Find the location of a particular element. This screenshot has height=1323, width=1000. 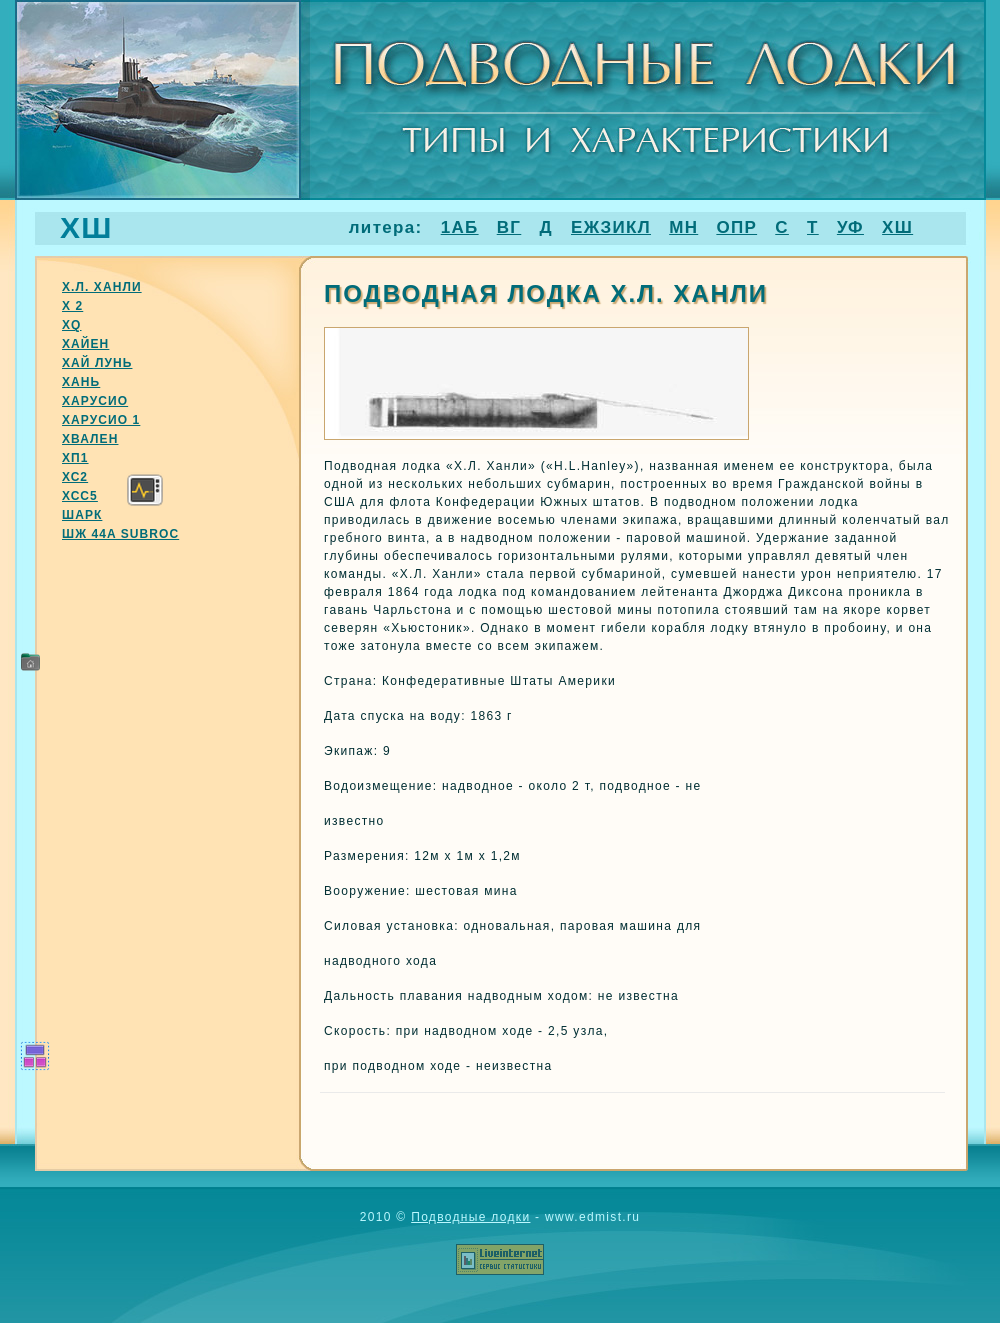

launch htop system monitor is located at coordinates (145, 490).